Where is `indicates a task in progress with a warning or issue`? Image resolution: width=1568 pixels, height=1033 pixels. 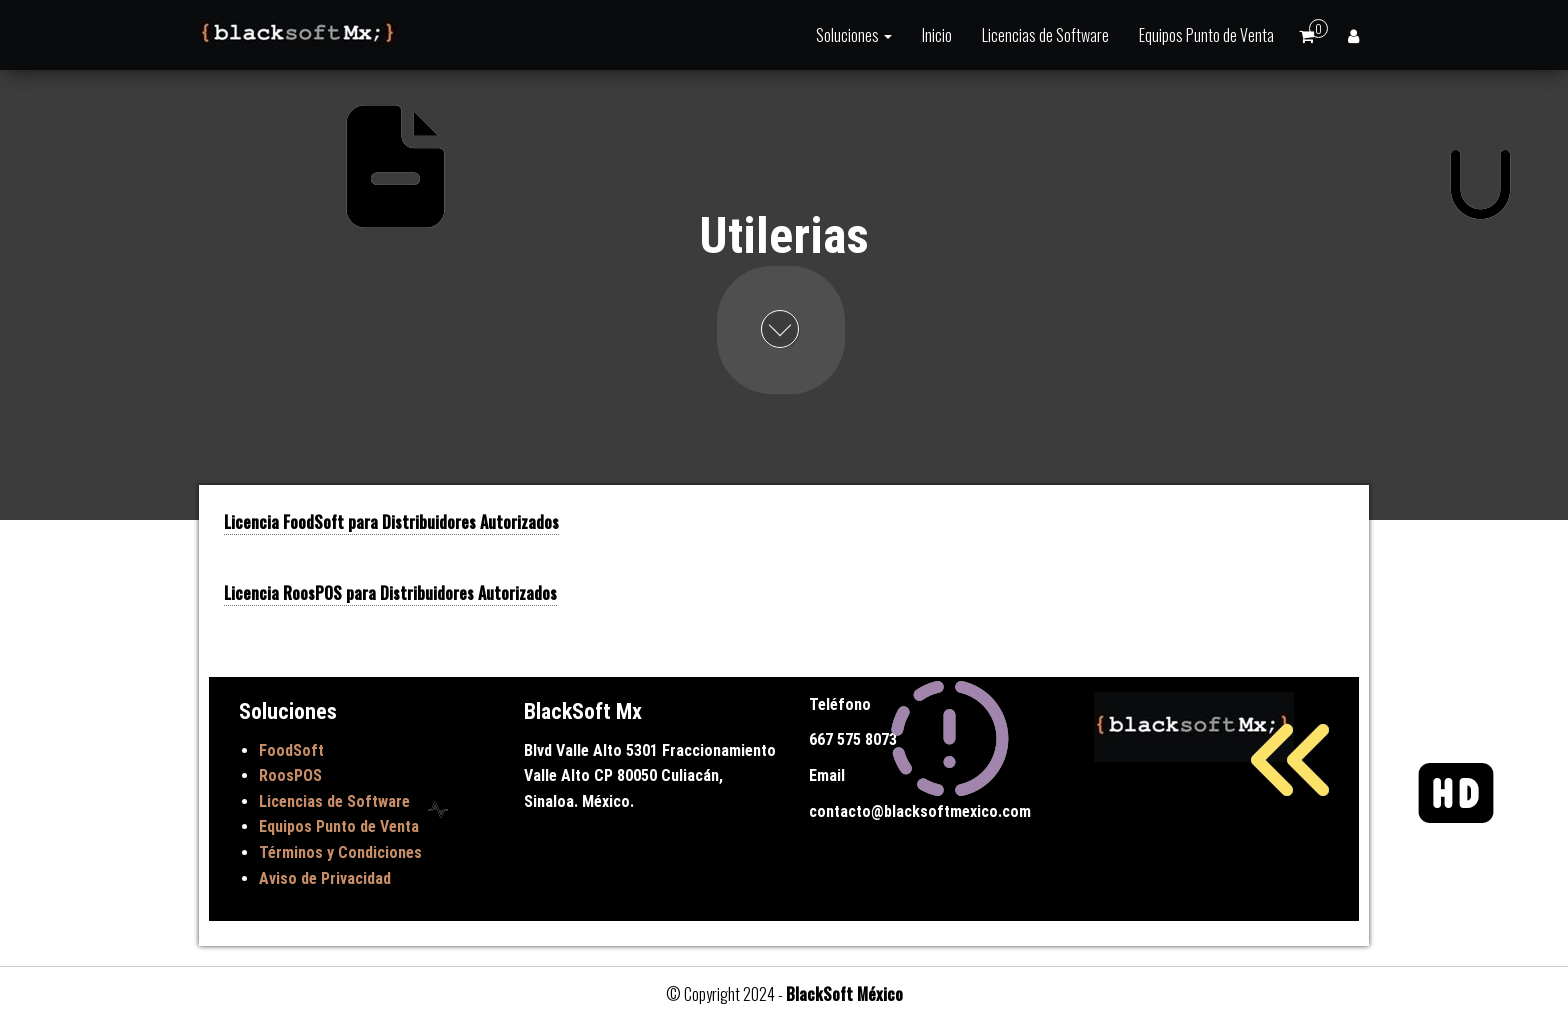 indicates a task in progress with a warning or issue is located at coordinates (949, 738).